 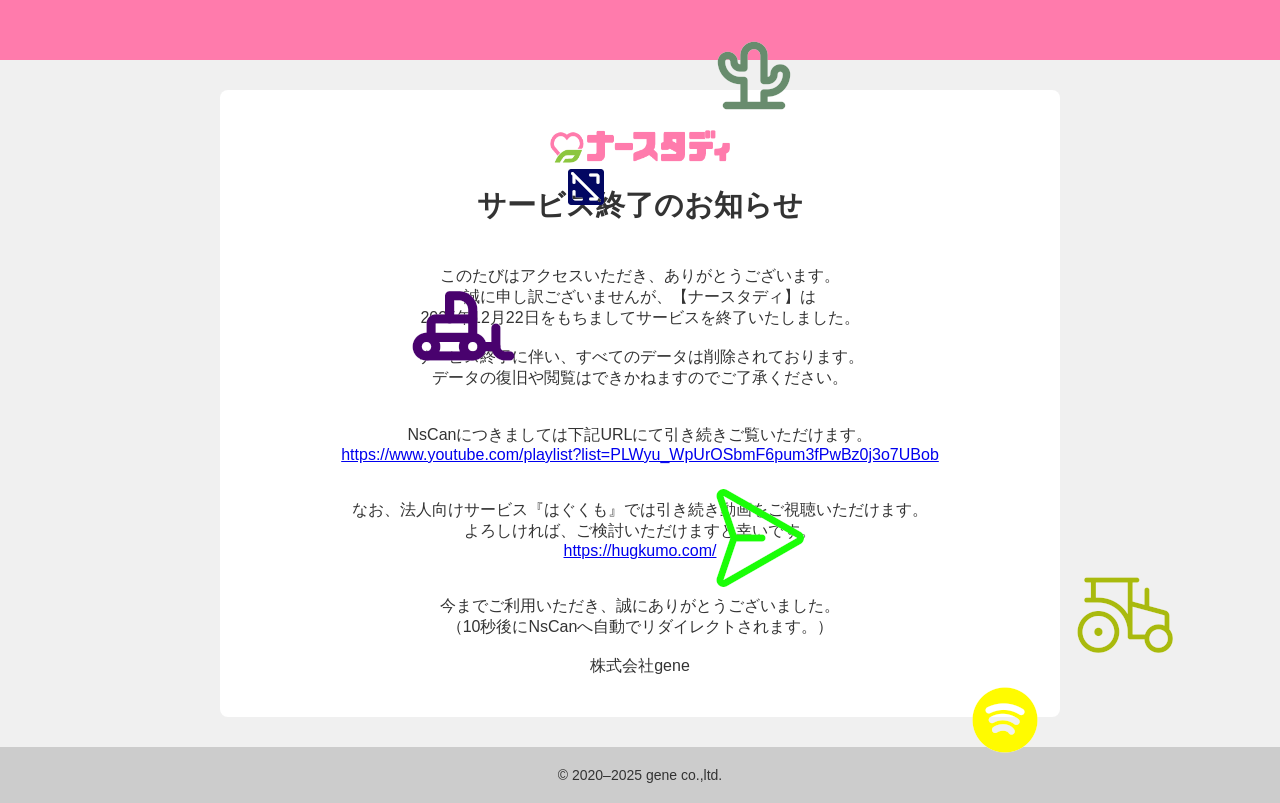 What do you see at coordinates (754, 78) in the screenshot?
I see `indicates desert or arid climate theme` at bounding box center [754, 78].